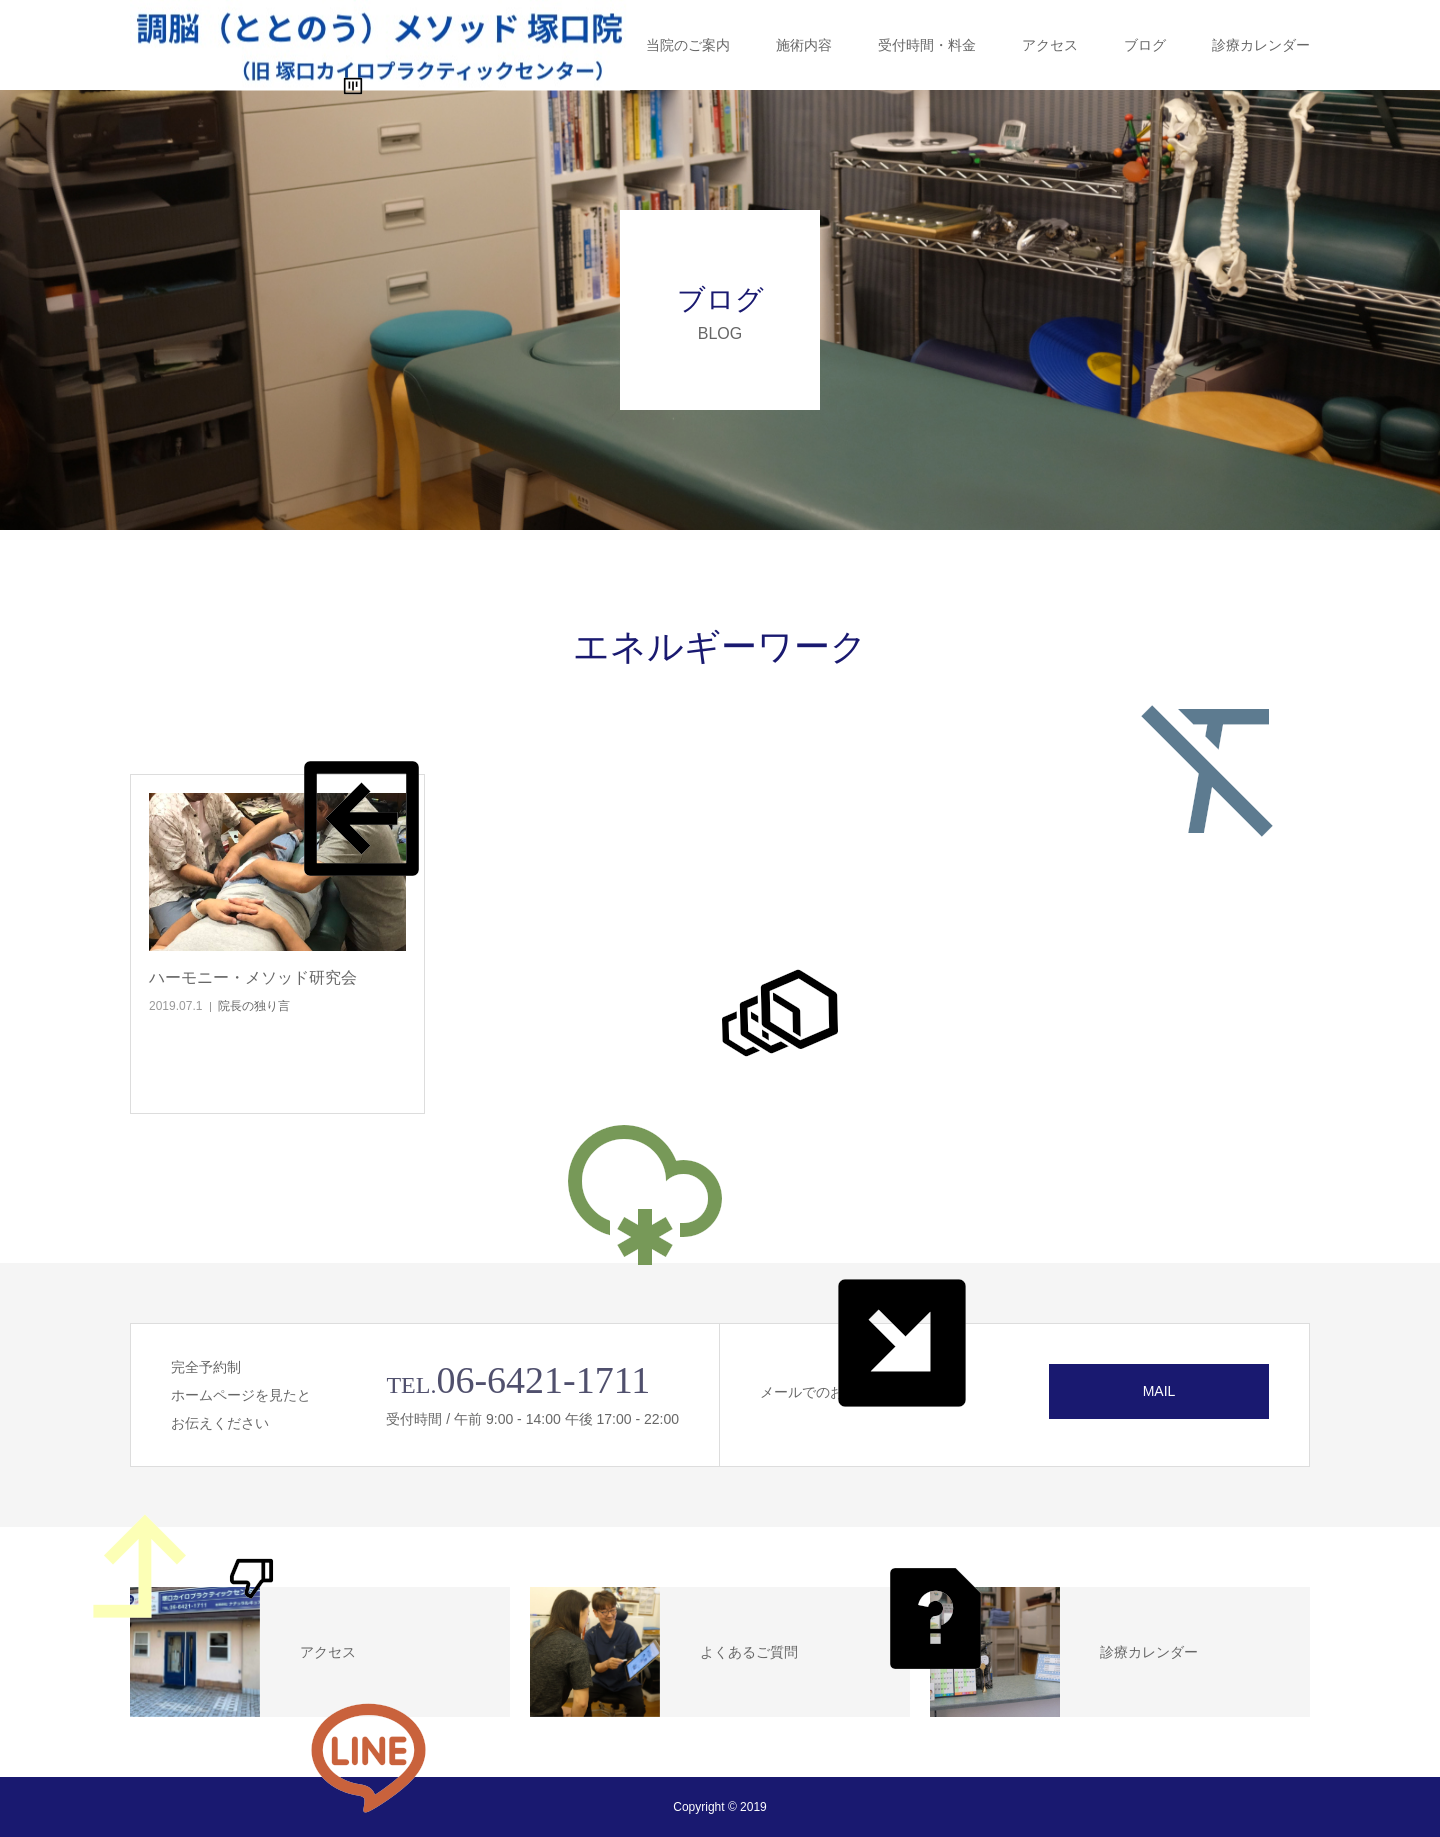  I want to click on turn right then continue forward, so click(138, 1572).